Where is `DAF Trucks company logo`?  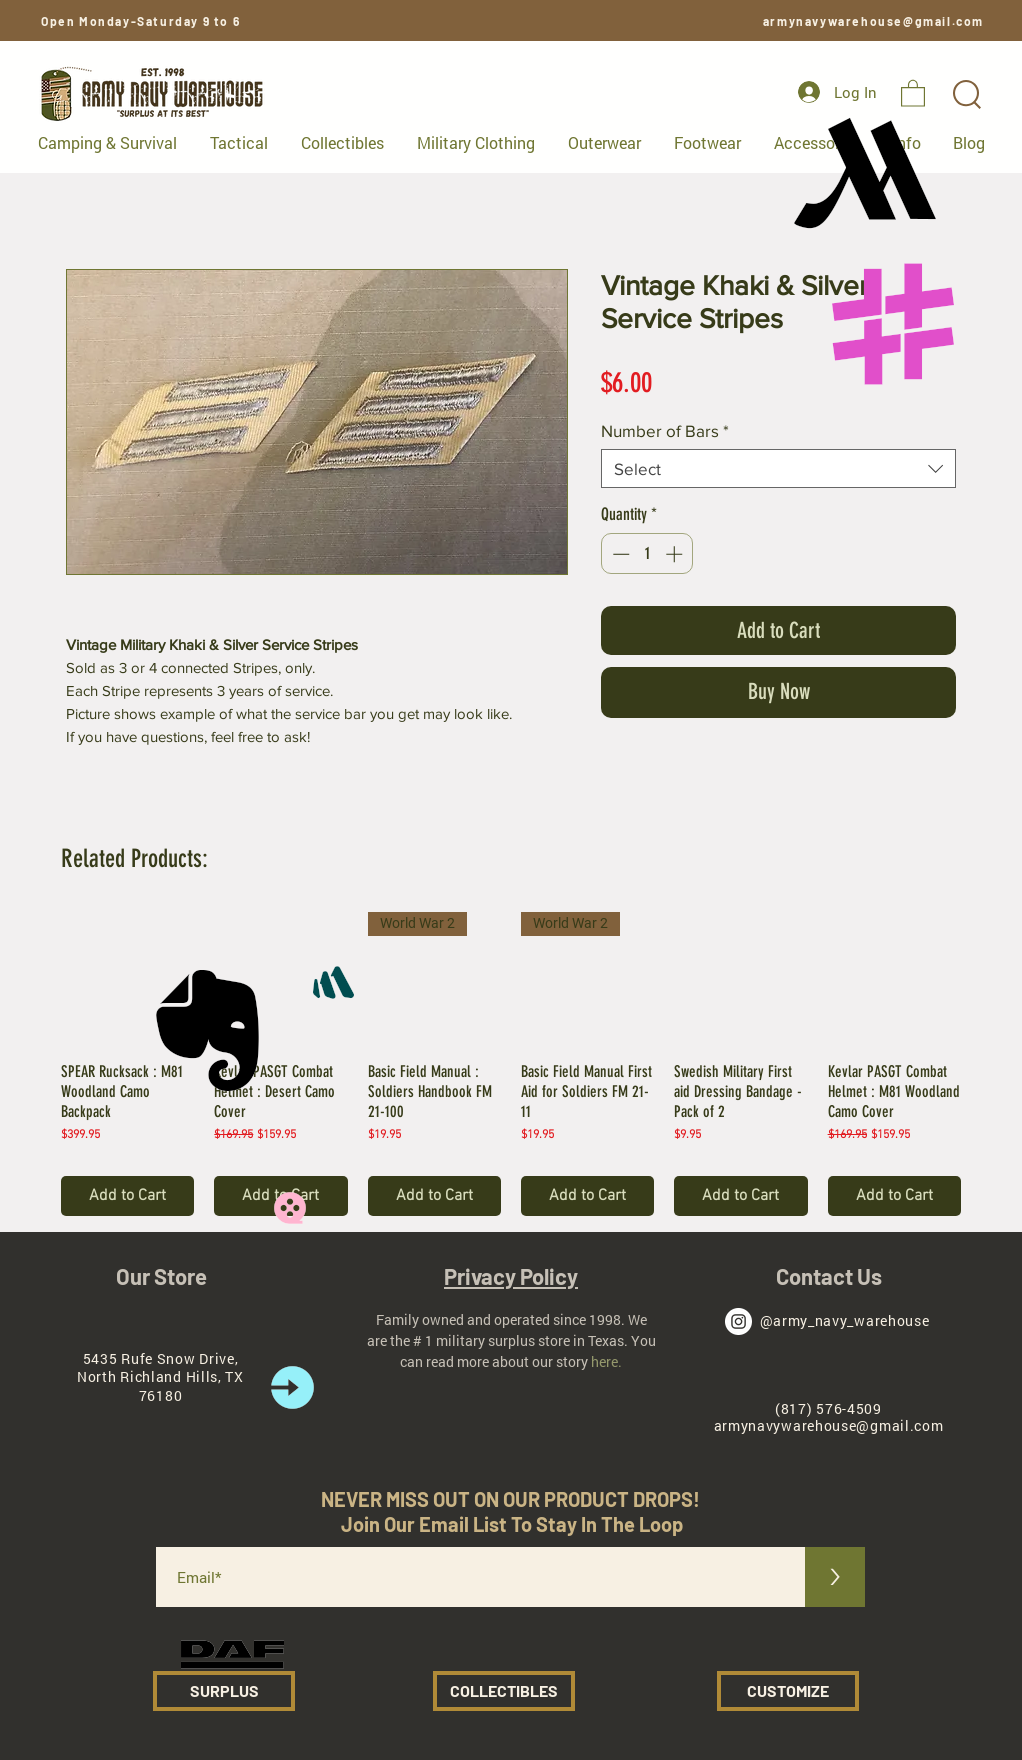 DAF Trucks company logo is located at coordinates (232, 1654).